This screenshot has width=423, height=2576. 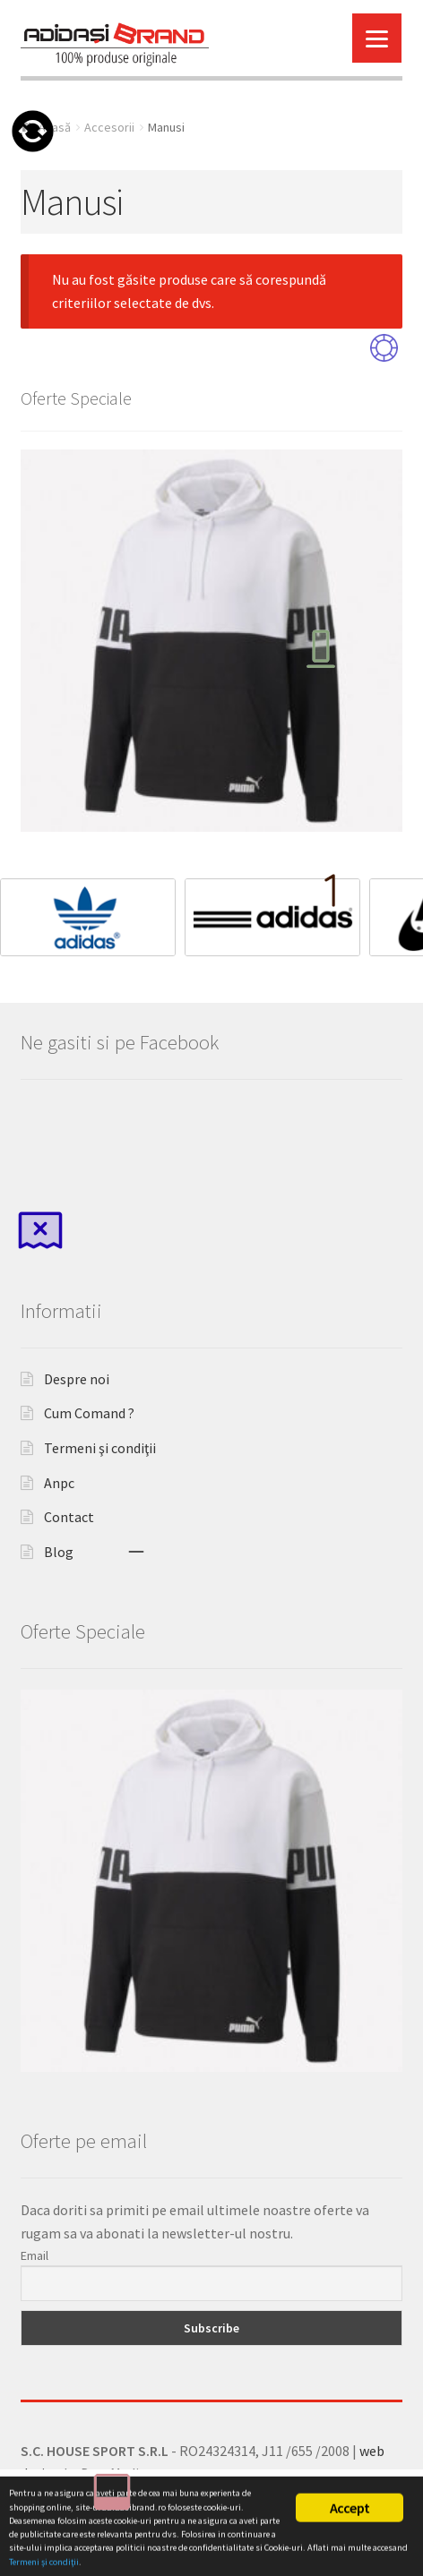 I want to click on decrease quantity or value, so click(x=136, y=1552).